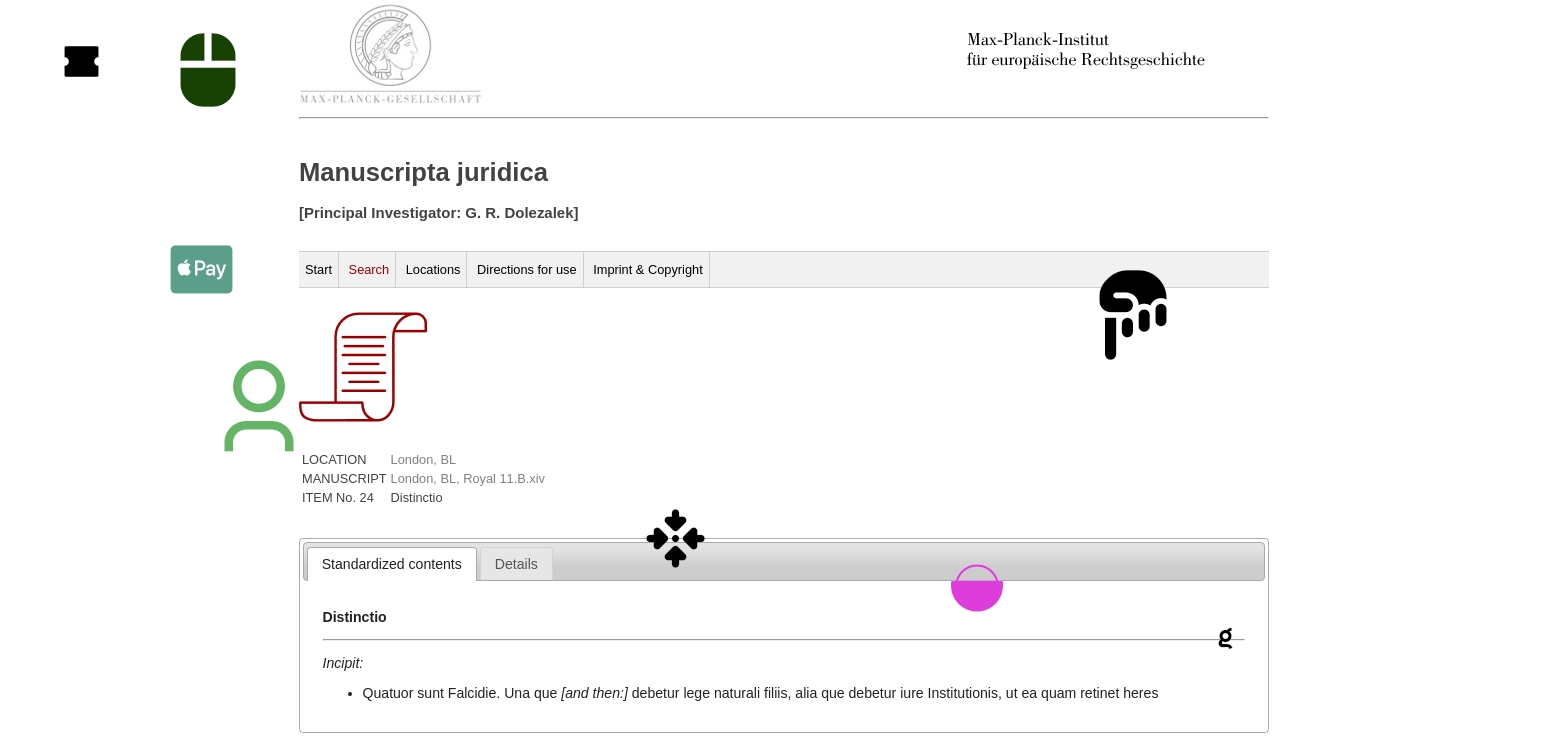 This screenshot has width=1568, height=748. I want to click on pay with Apple Pay, so click(201, 269).